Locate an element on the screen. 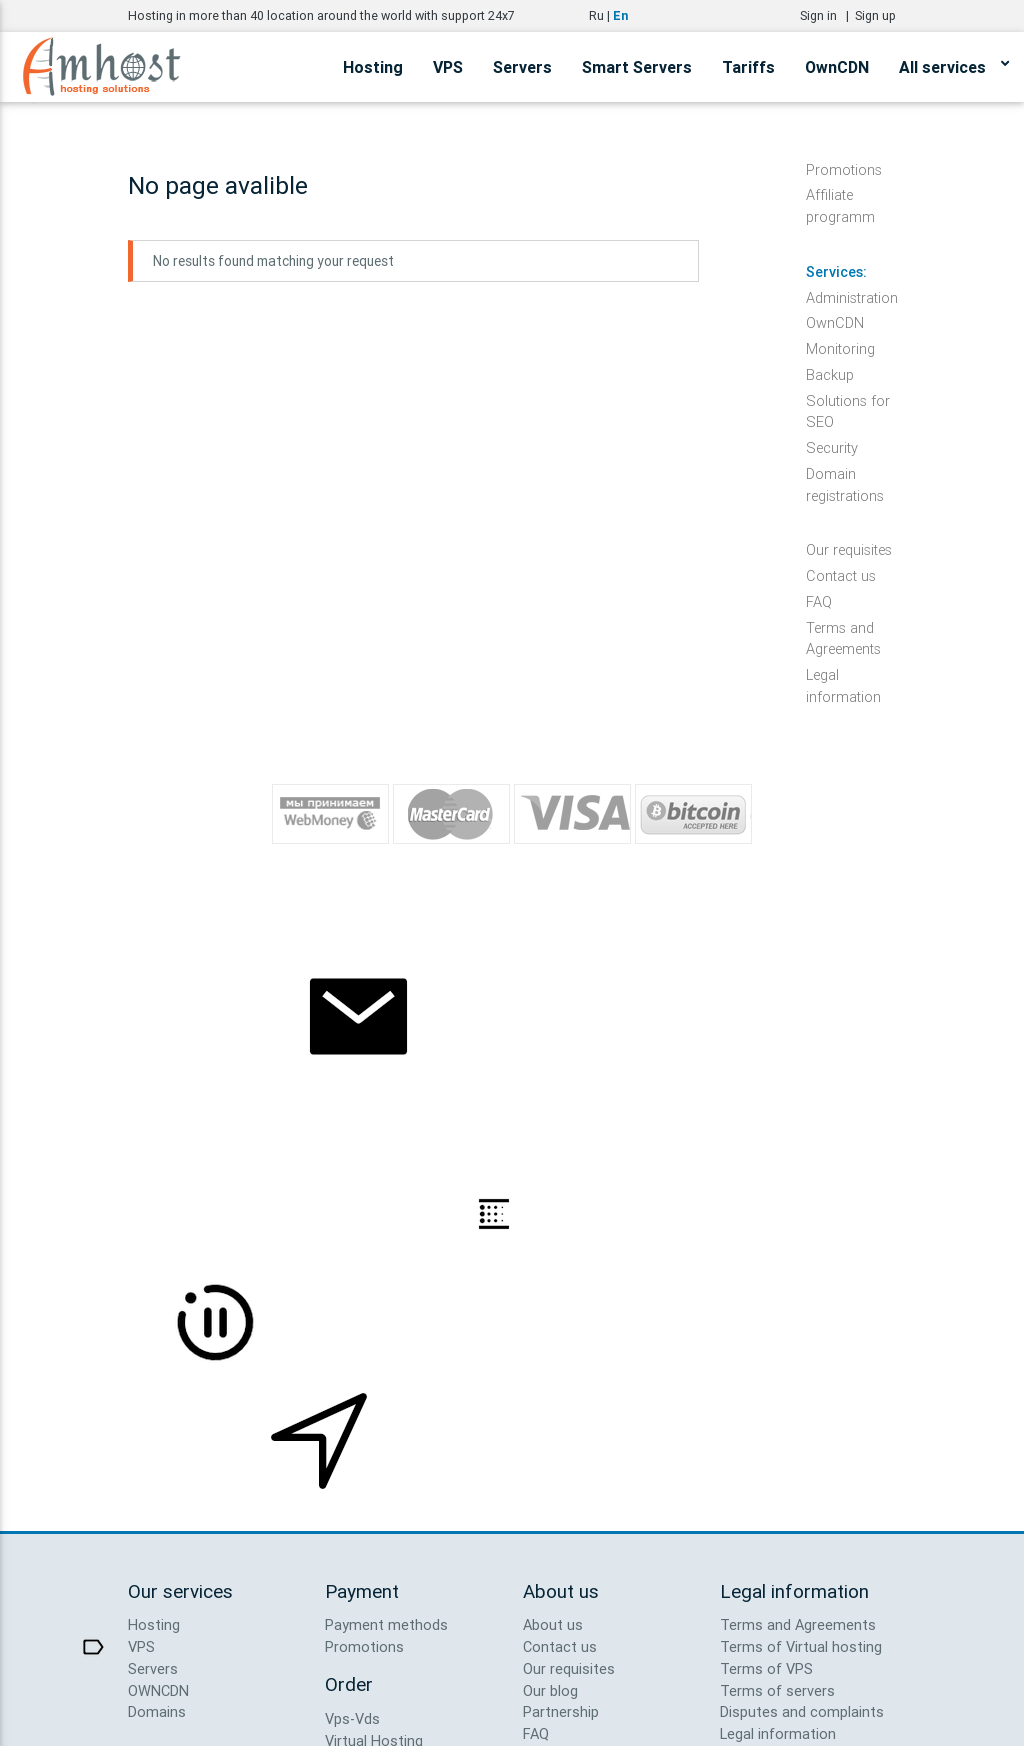 This screenshot has height=1746, width=1024. get directions to a location is located at coordinates (319, 1441).